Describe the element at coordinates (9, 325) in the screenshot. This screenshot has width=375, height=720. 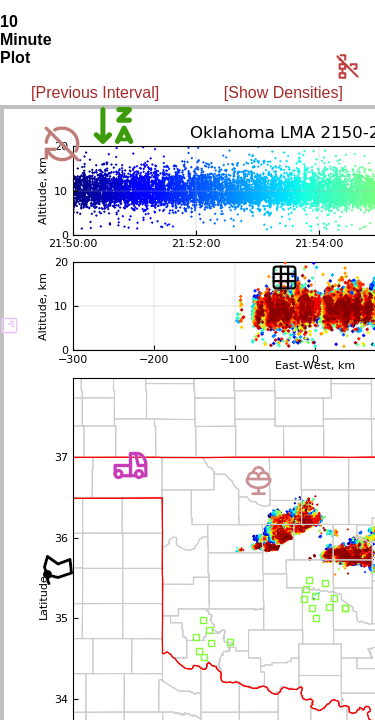
I see `align content to the top-right corner` at that location.